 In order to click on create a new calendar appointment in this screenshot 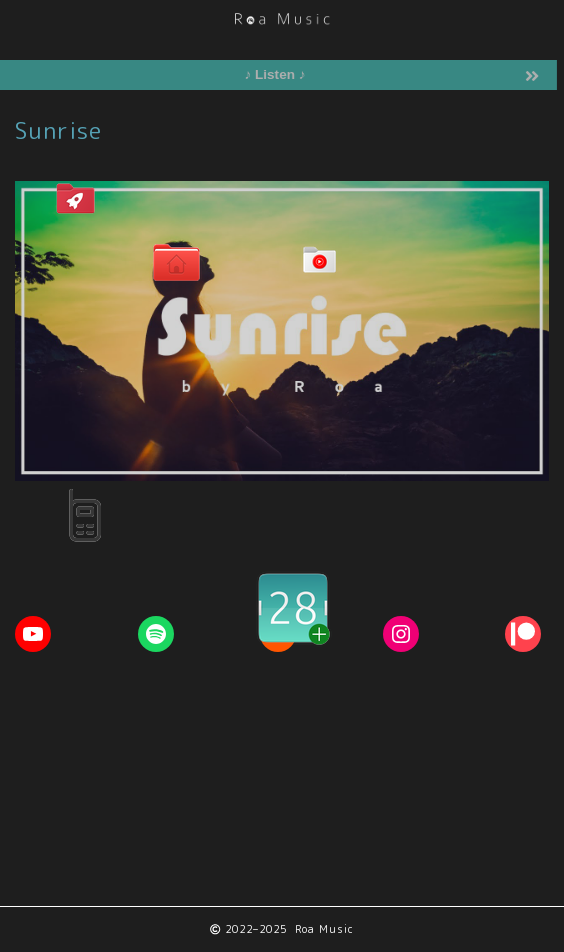, I will do `click(293, 608)`.